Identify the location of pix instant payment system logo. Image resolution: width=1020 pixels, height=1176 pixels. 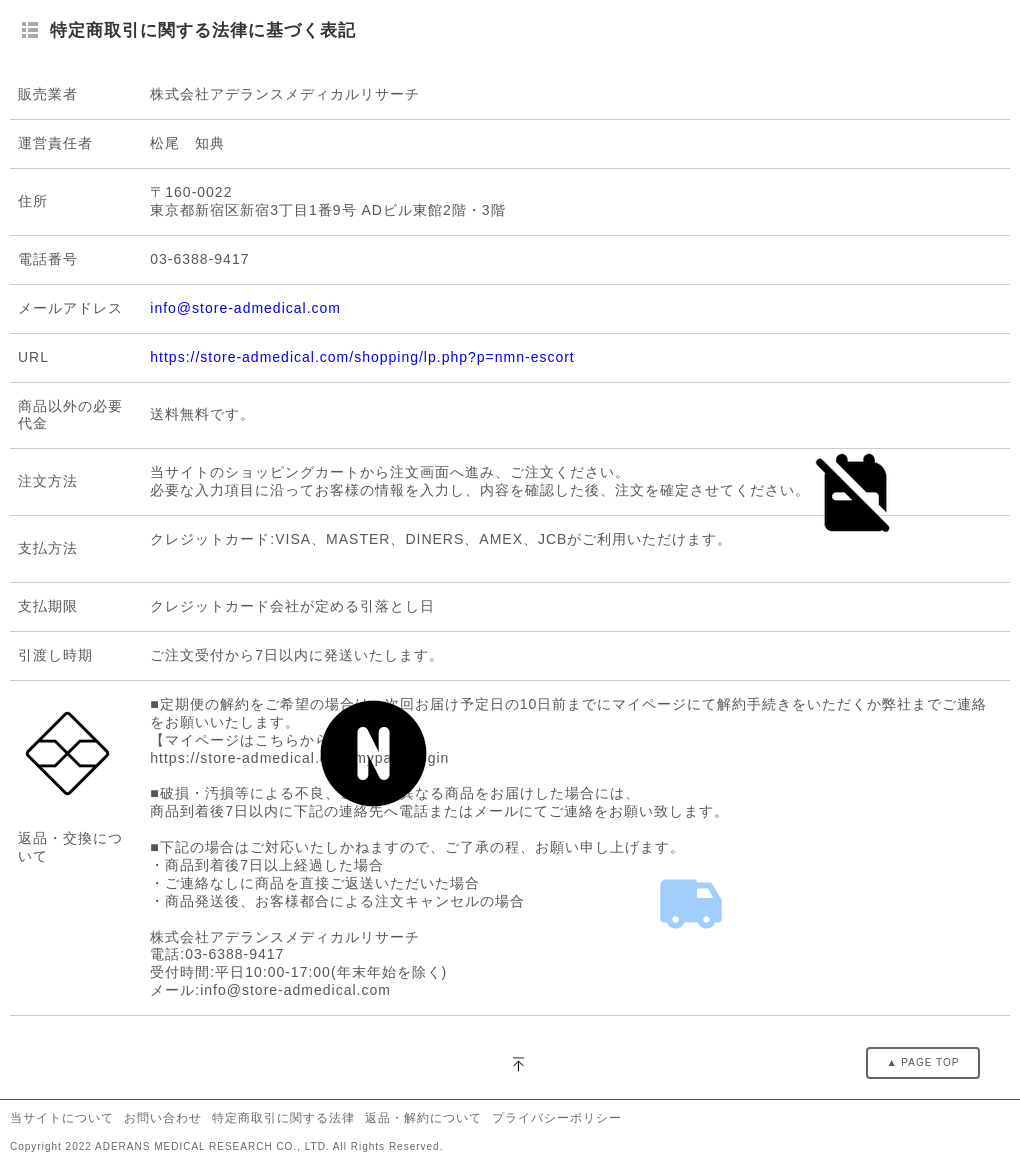
(67, 753).